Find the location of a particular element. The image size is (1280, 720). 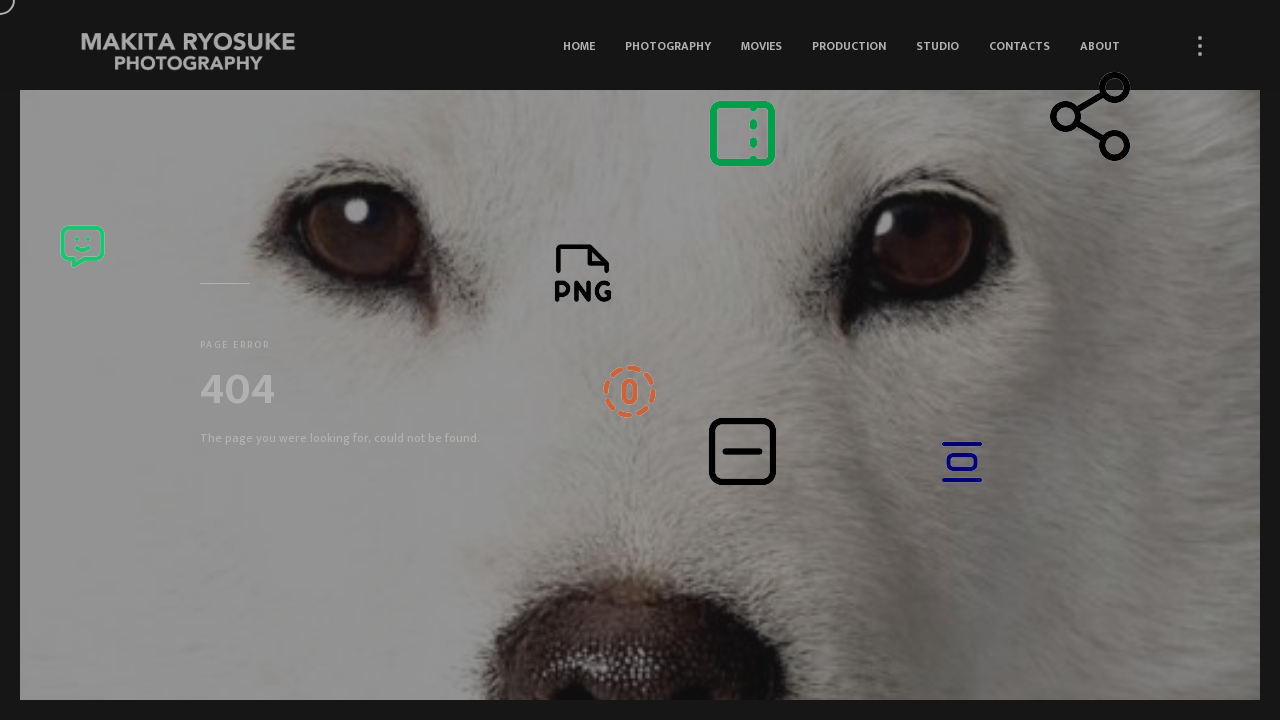

toggle right sidebar panel off is located at coordinates (742, 133).